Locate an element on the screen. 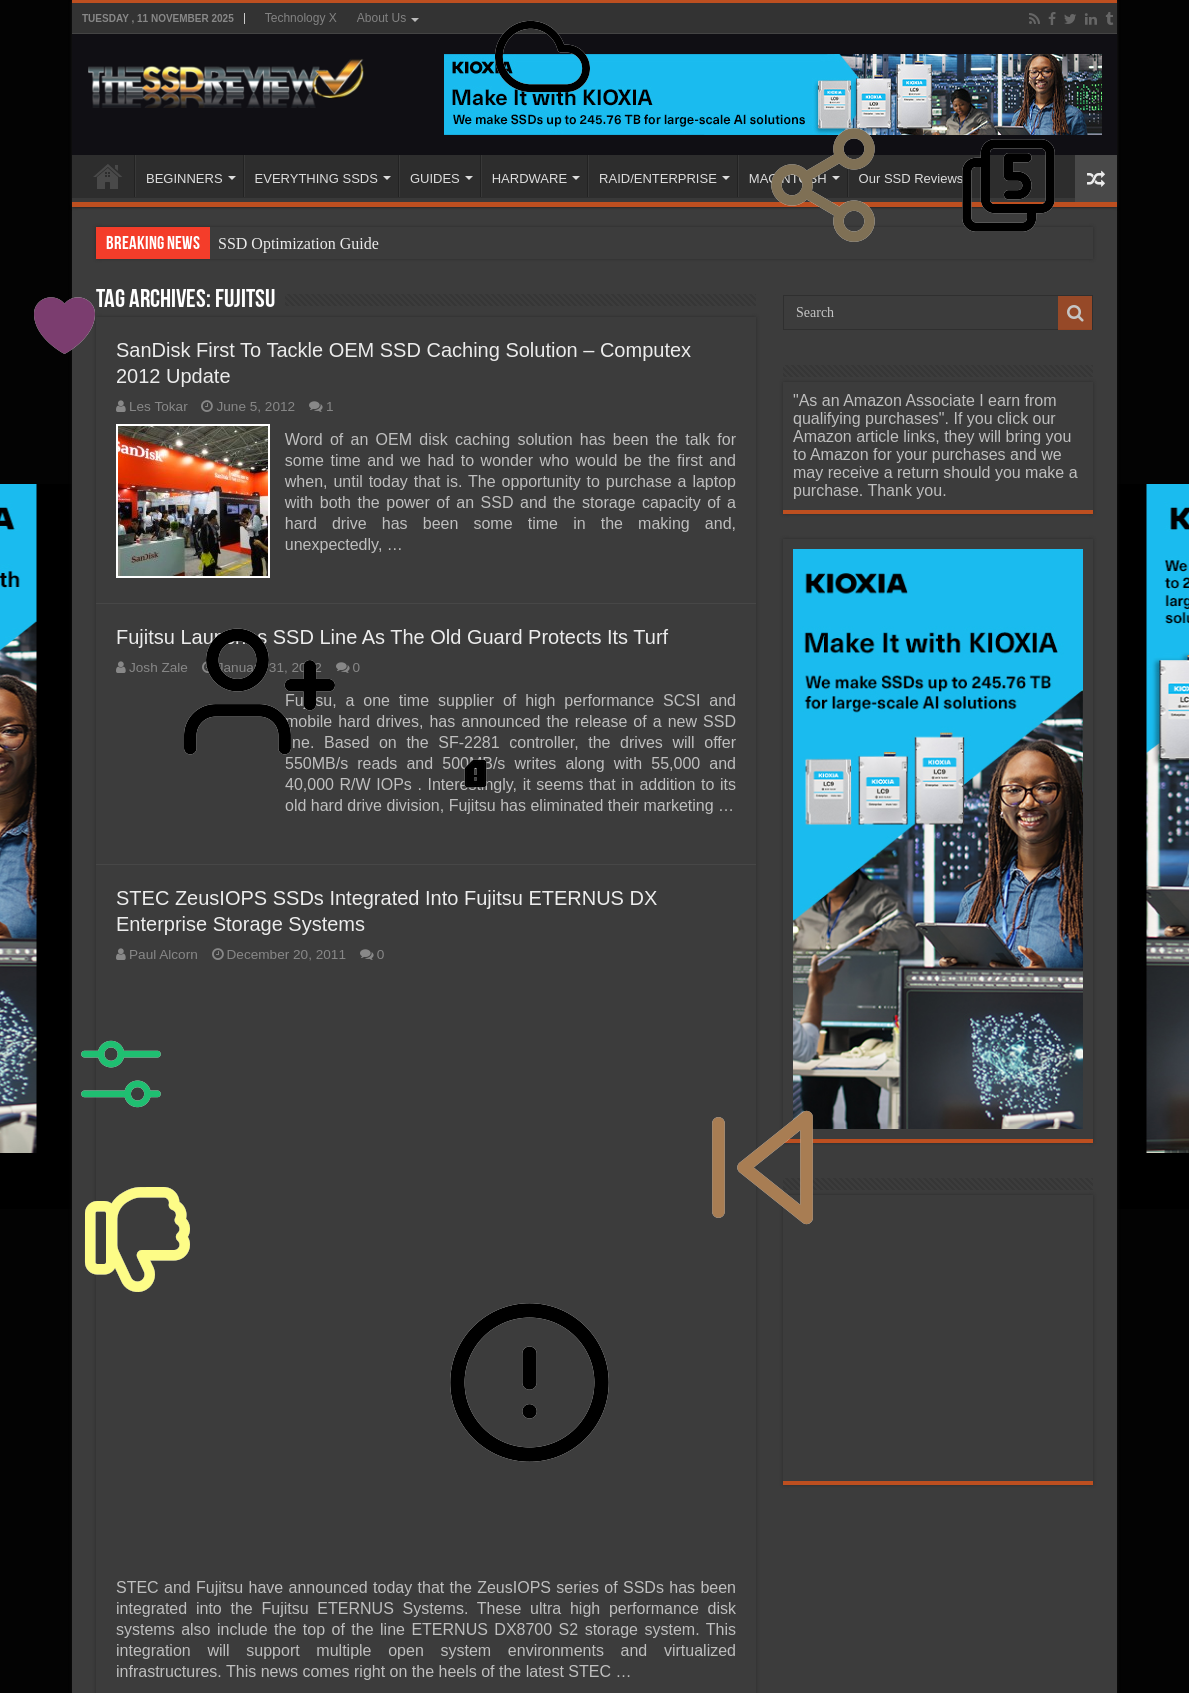 The height and width of the screenshot is (1693, 1189). share content with others is located at coordinates (823, 185).